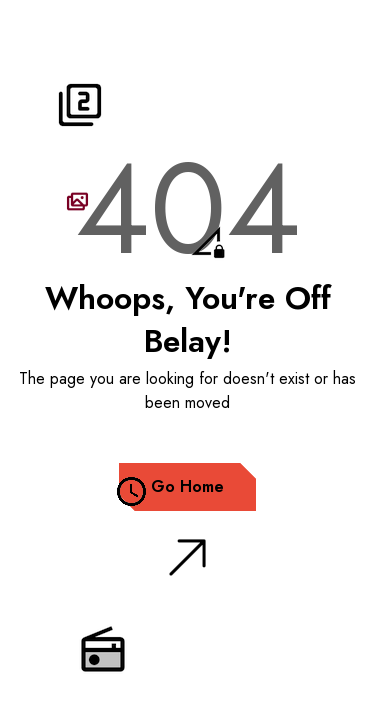  Describe the element at coordinates (187, 557) in the screenshot. I see `open link in new tab or window` at that location.